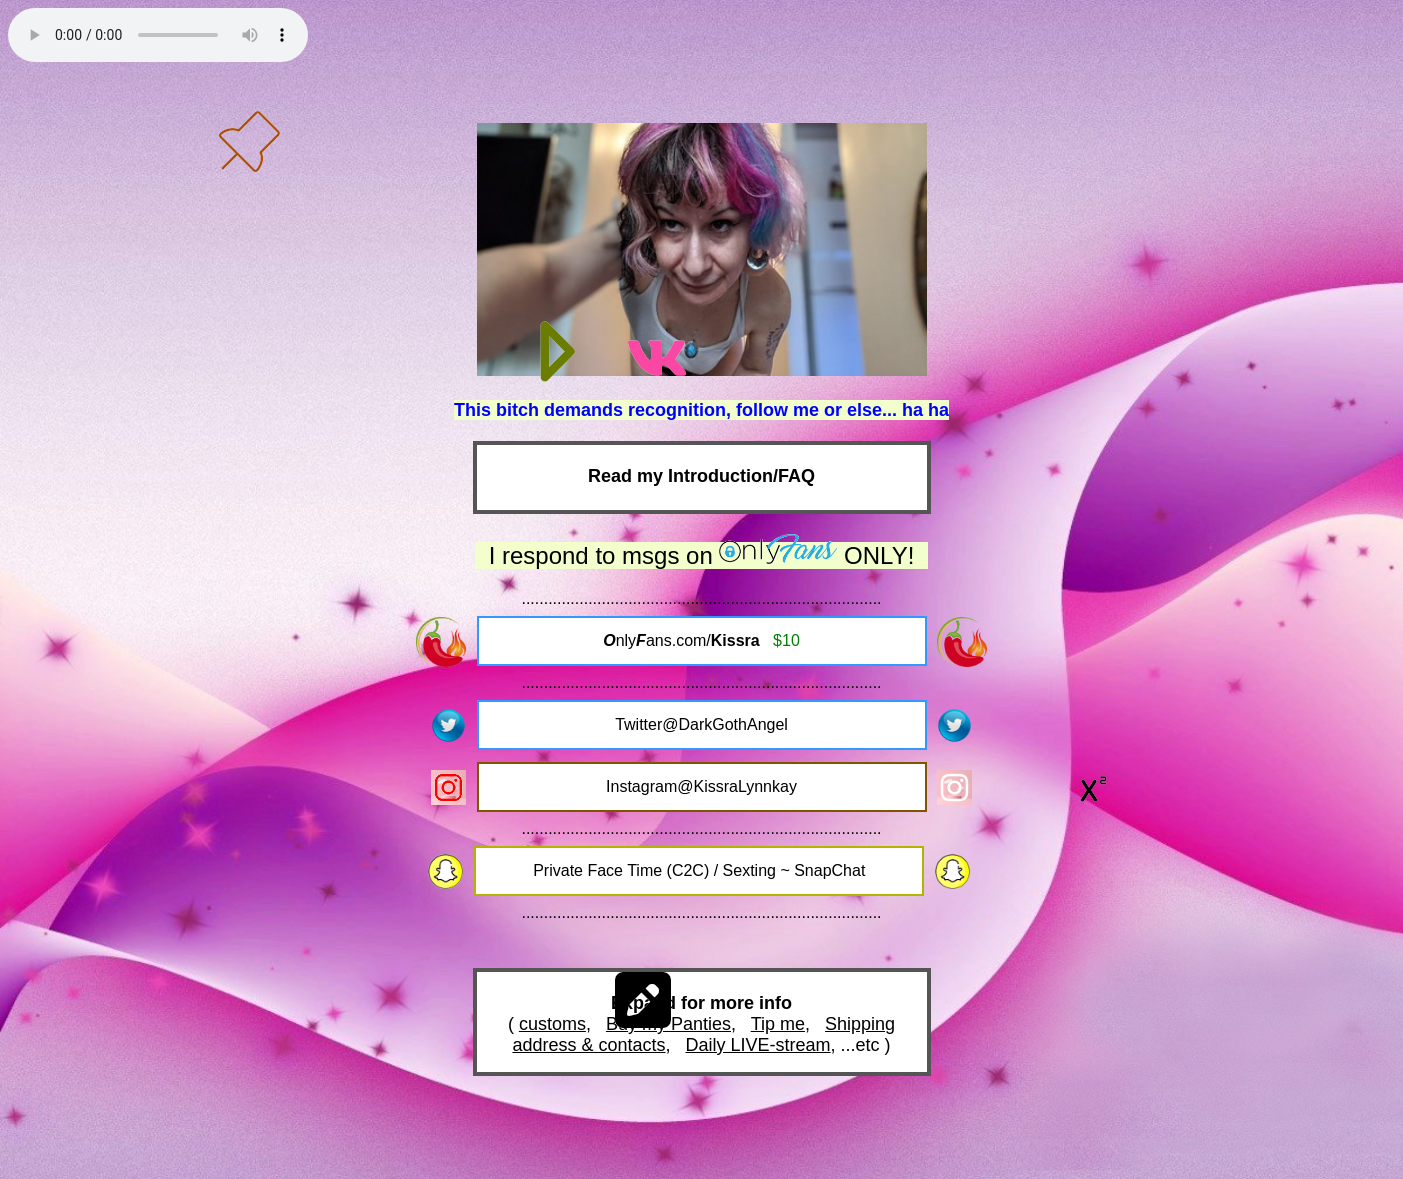  I want to click on format selected text as superscript, so click(1089, 789).